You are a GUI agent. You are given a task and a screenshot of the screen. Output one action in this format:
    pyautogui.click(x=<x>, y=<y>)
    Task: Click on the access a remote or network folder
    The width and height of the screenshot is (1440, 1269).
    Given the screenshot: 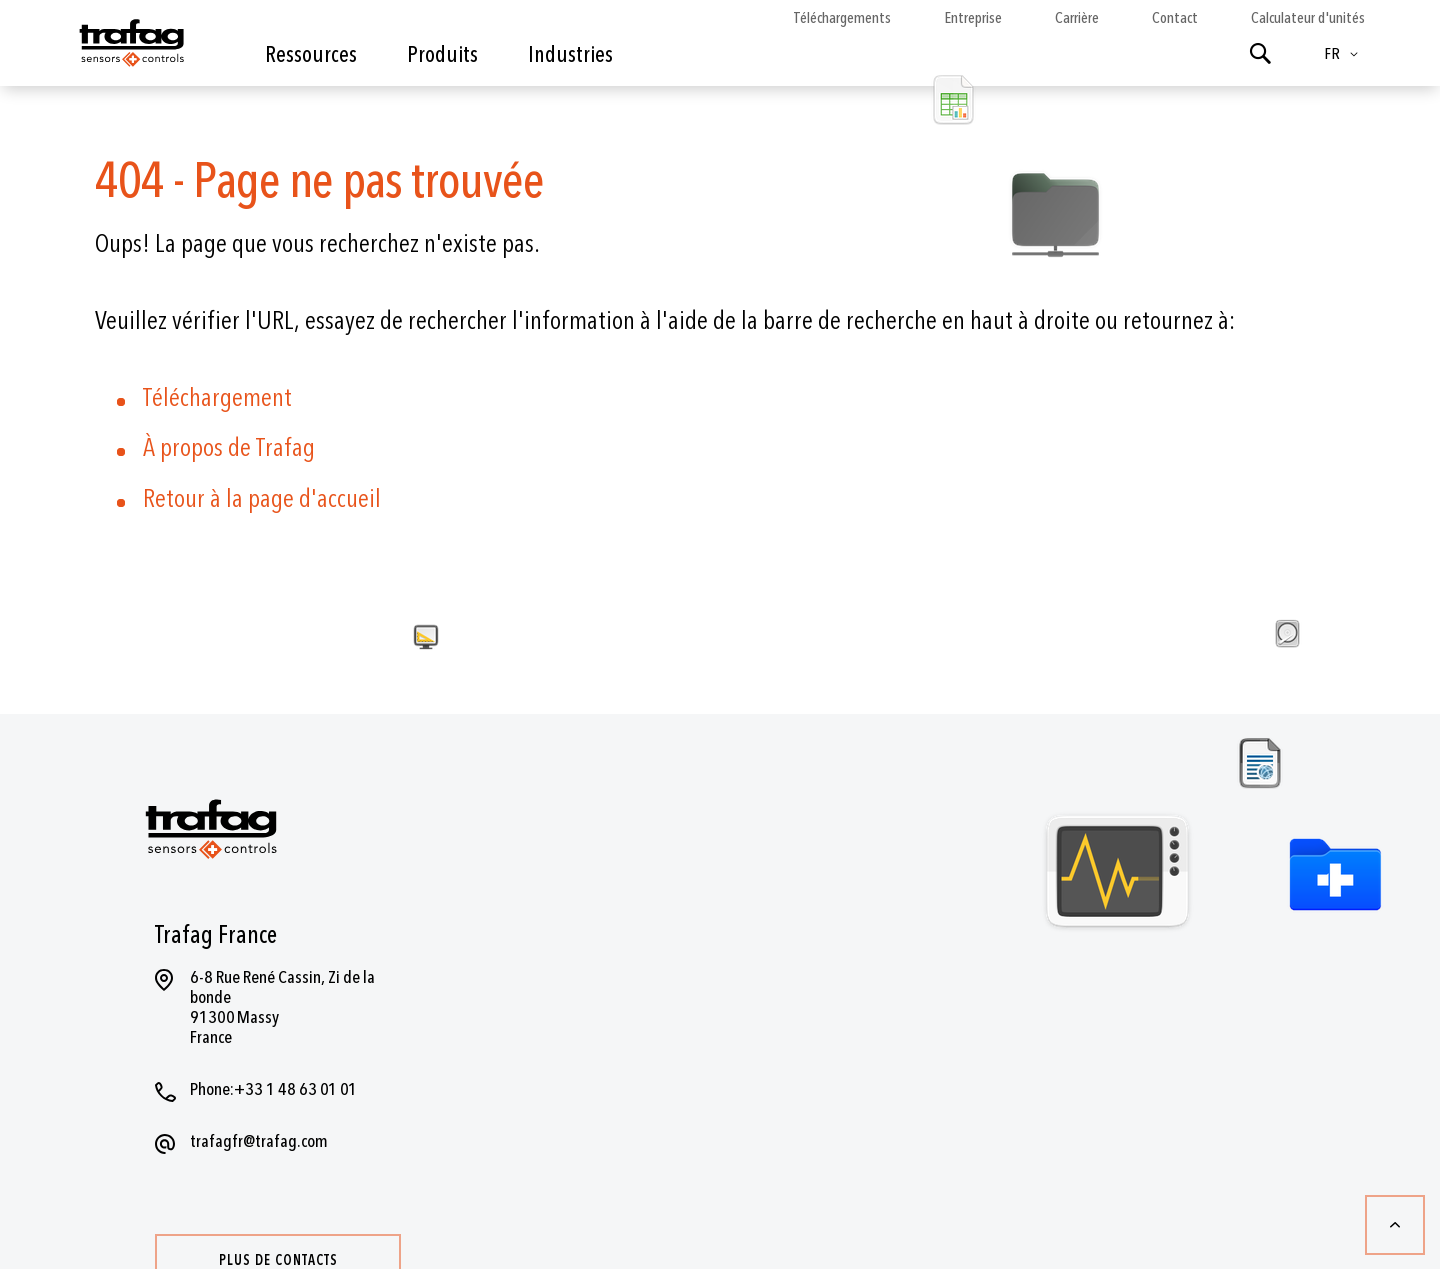 What is the action you would take?
    pyautogui.click(x=1055, y=213)
    